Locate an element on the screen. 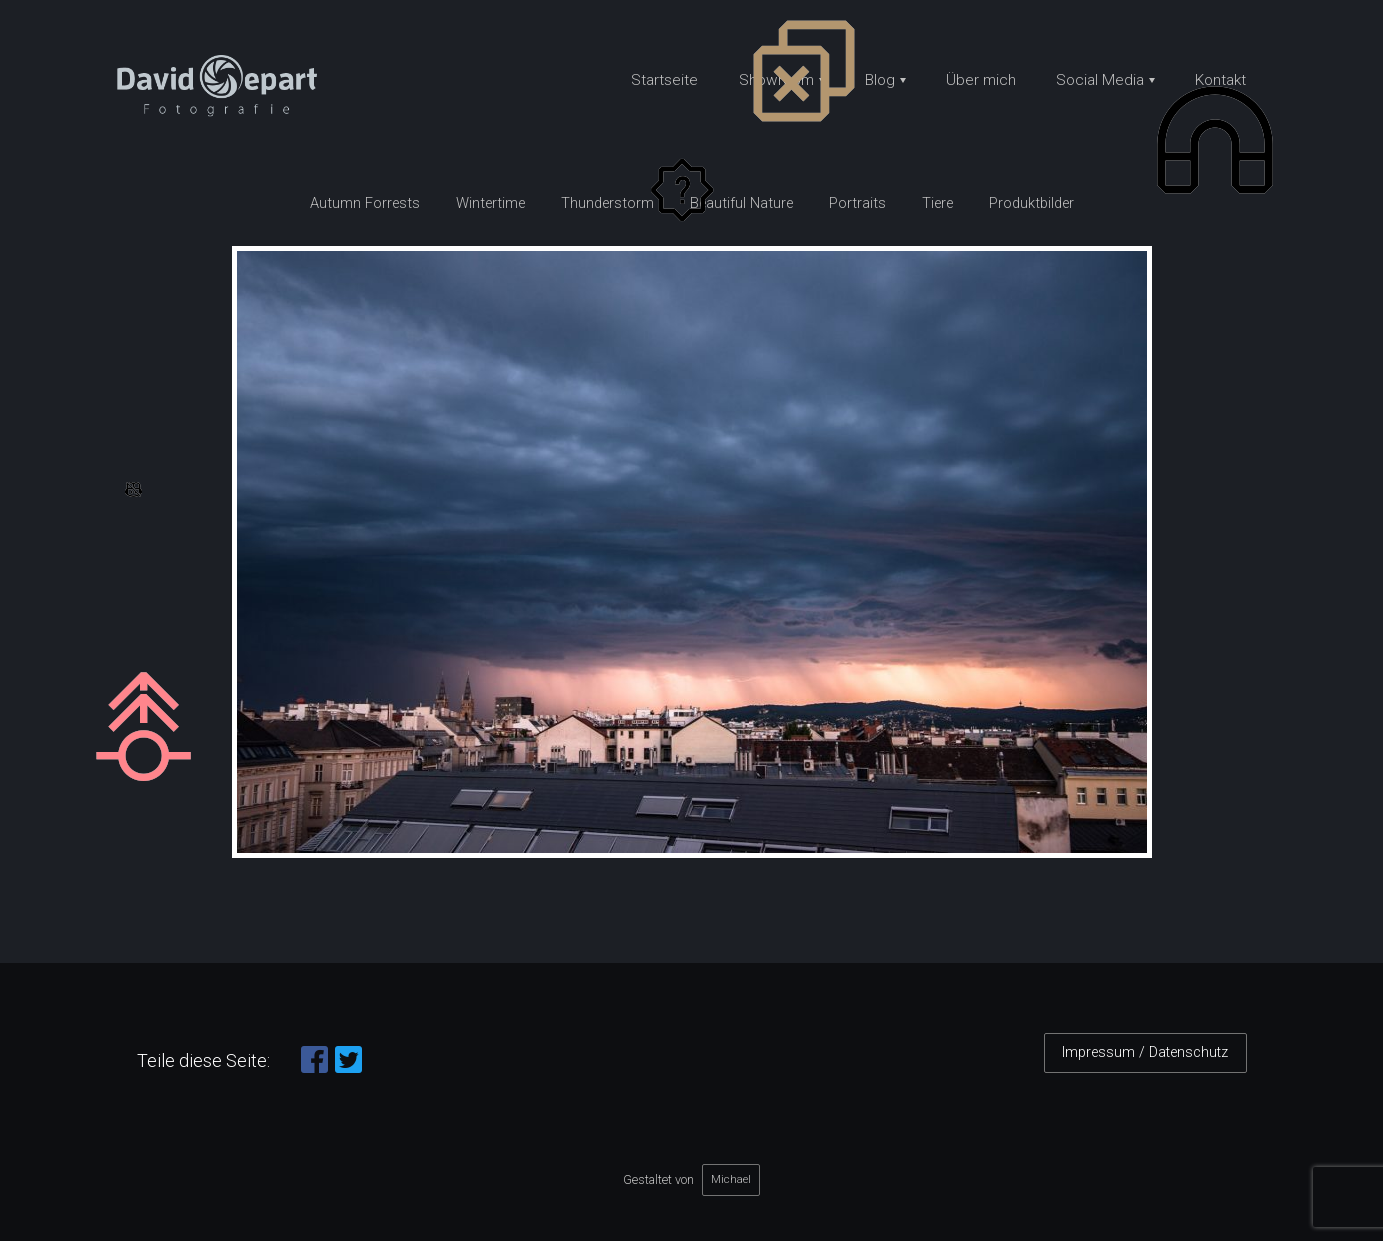 Image resolution: width=1383 pixels, height=1241 pixels. close all open tabs or windows is located at coordinates (804, 71).